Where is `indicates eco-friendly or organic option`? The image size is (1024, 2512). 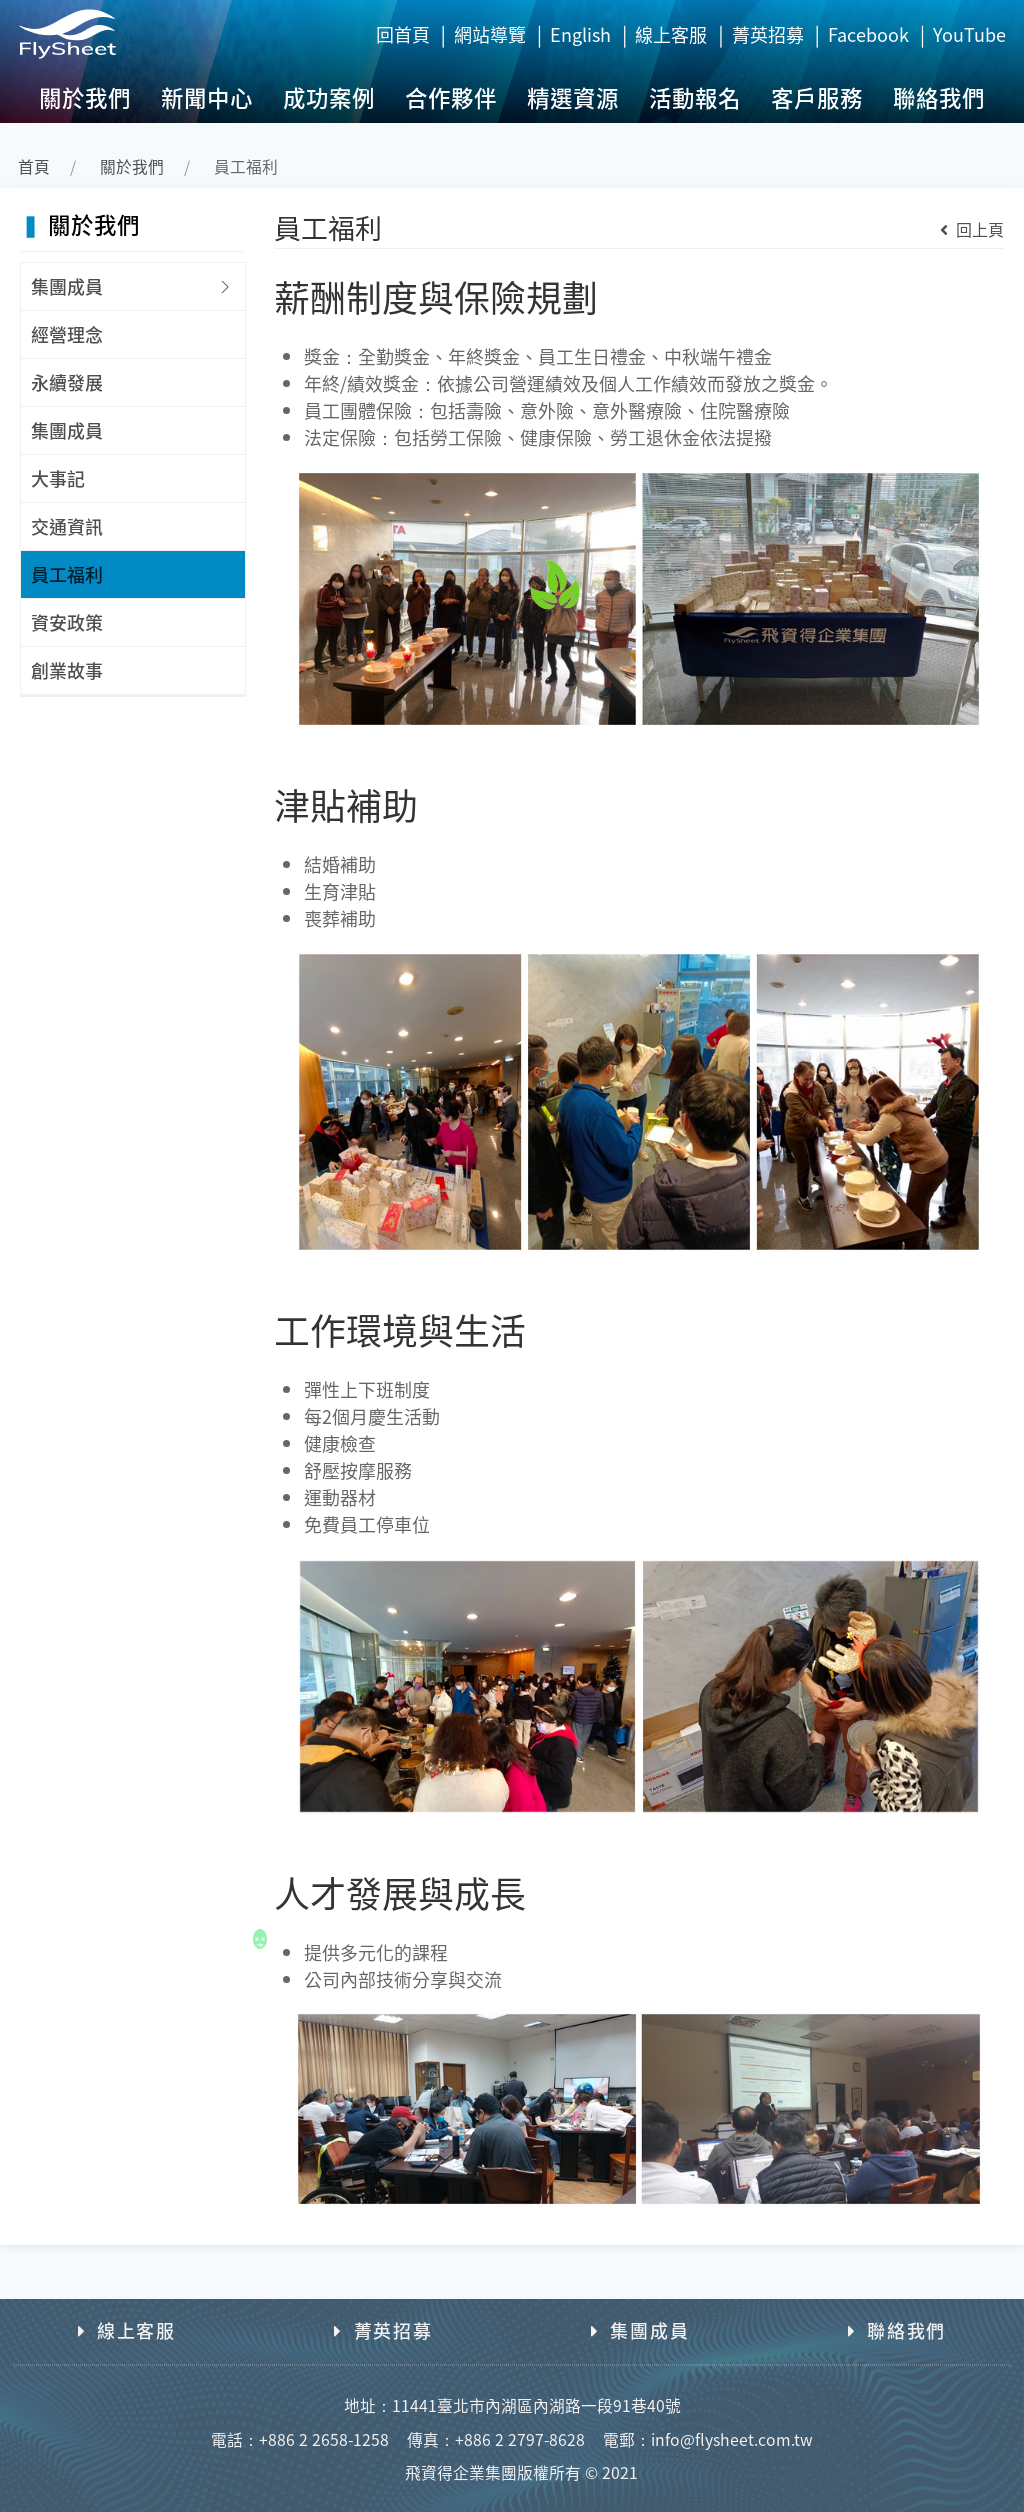 indicates eco-friendly or organic option is located at coordinates (555, 584).